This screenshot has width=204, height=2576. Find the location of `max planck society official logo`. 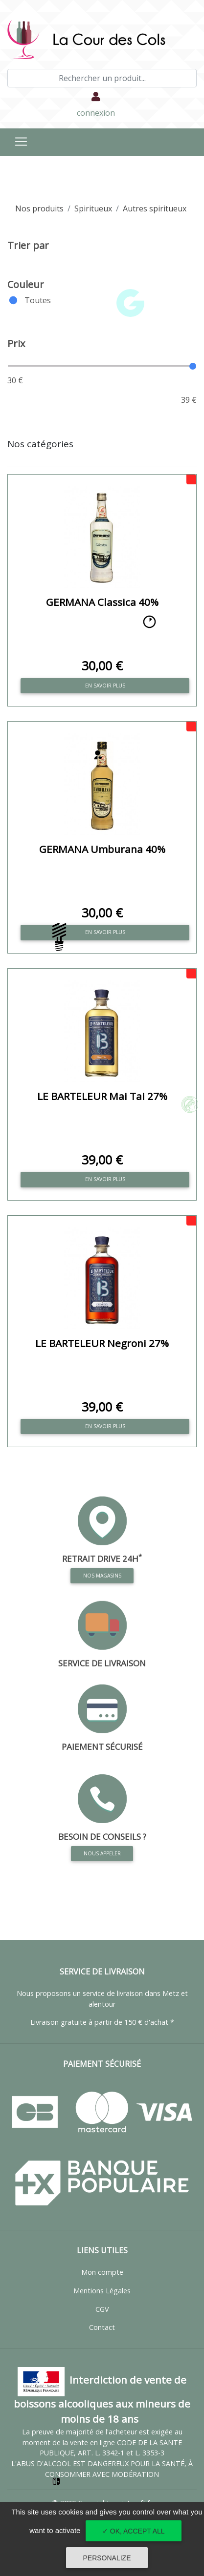

max planck society official logo is located at coordinates (190, 1104).